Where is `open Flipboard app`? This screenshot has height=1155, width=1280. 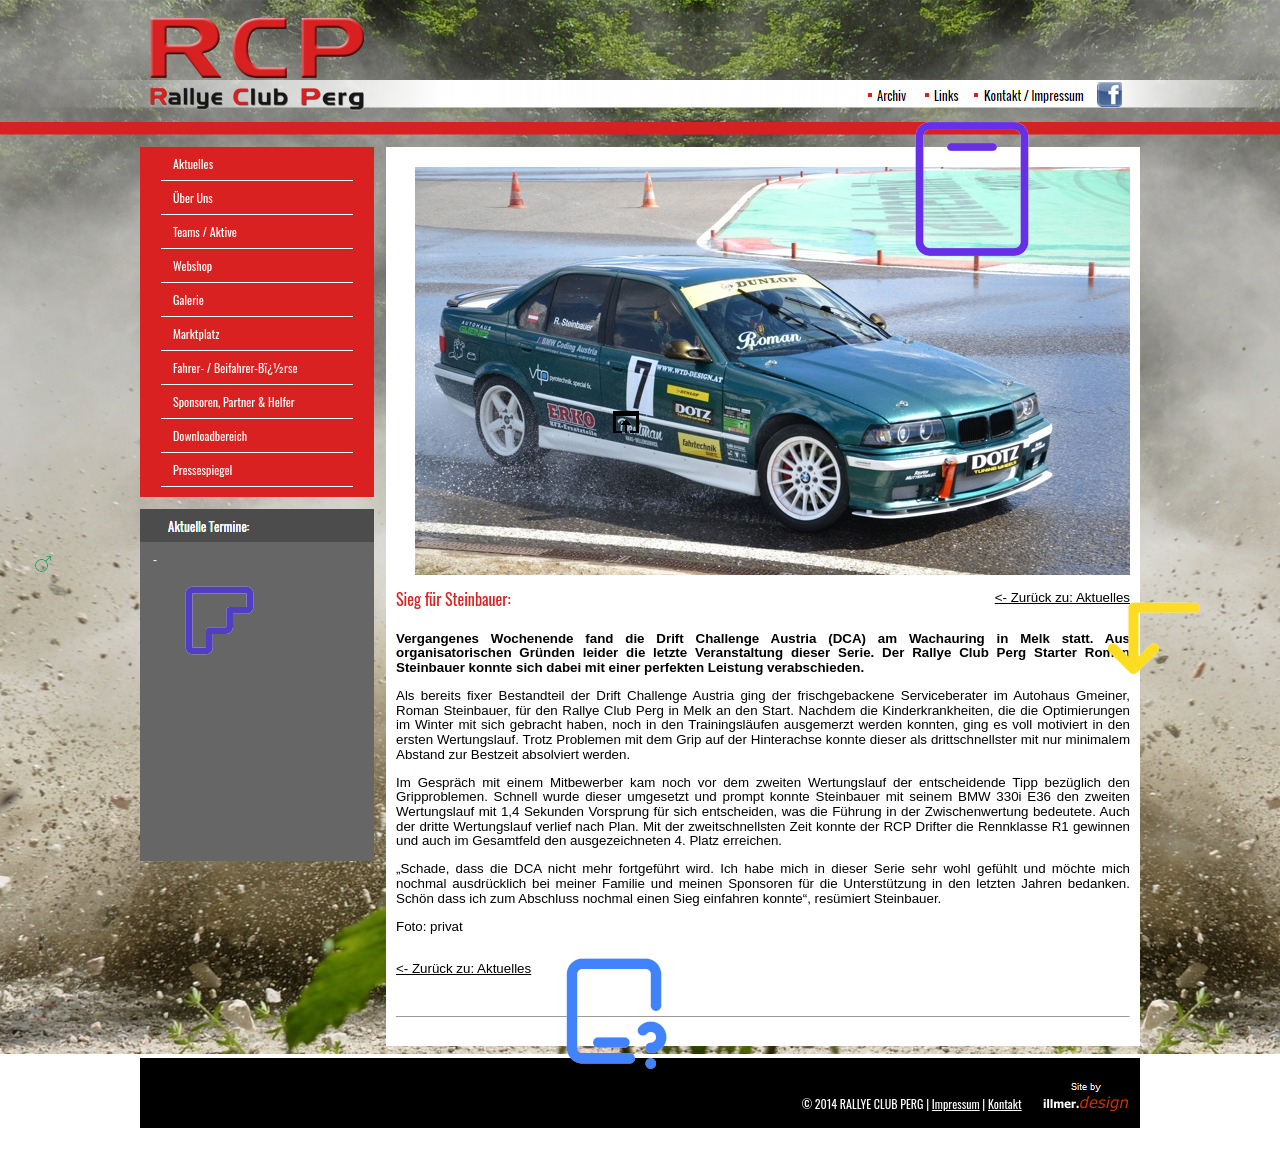
open Flipboard app is located at coordinates (219, 620).